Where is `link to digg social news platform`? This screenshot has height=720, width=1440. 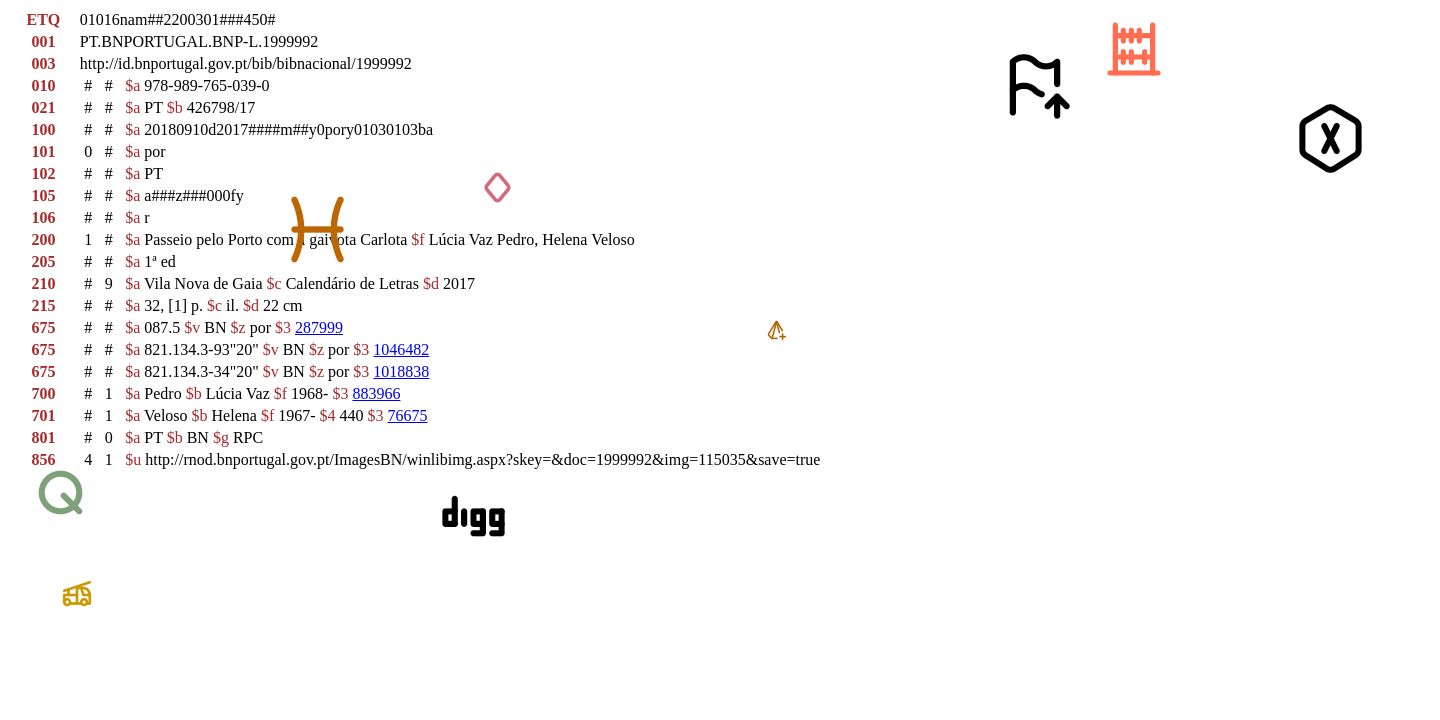
link to digg social news platform is located at coordinates (473, 514).